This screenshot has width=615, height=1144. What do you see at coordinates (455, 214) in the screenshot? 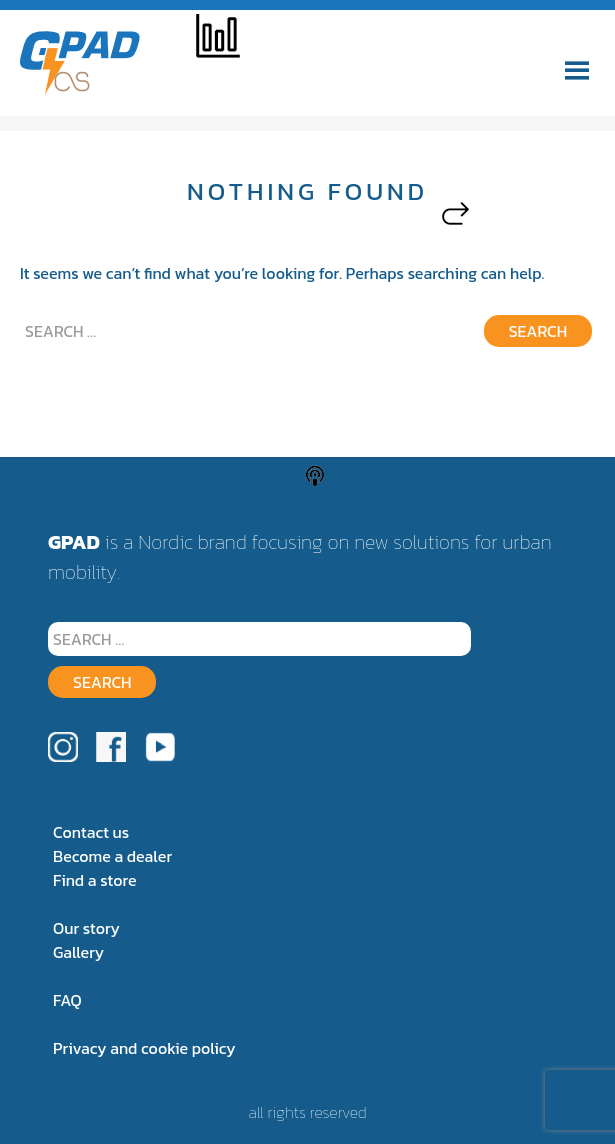
I see `redo last action` at bounding box center [455, 214].